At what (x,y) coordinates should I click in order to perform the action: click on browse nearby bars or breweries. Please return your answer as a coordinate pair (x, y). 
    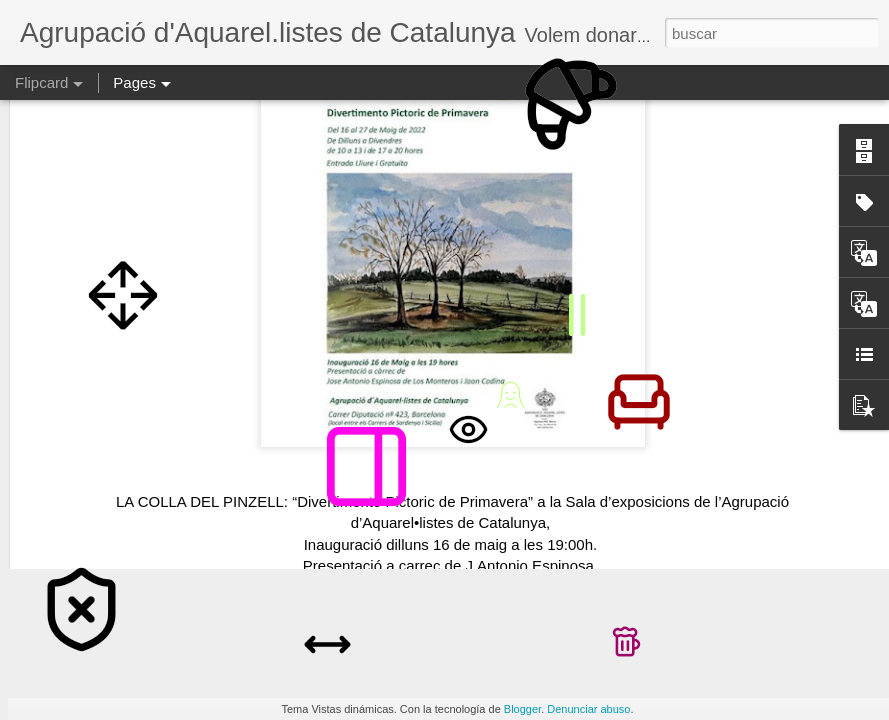
    Looking at the image, I should click on (626, 641).